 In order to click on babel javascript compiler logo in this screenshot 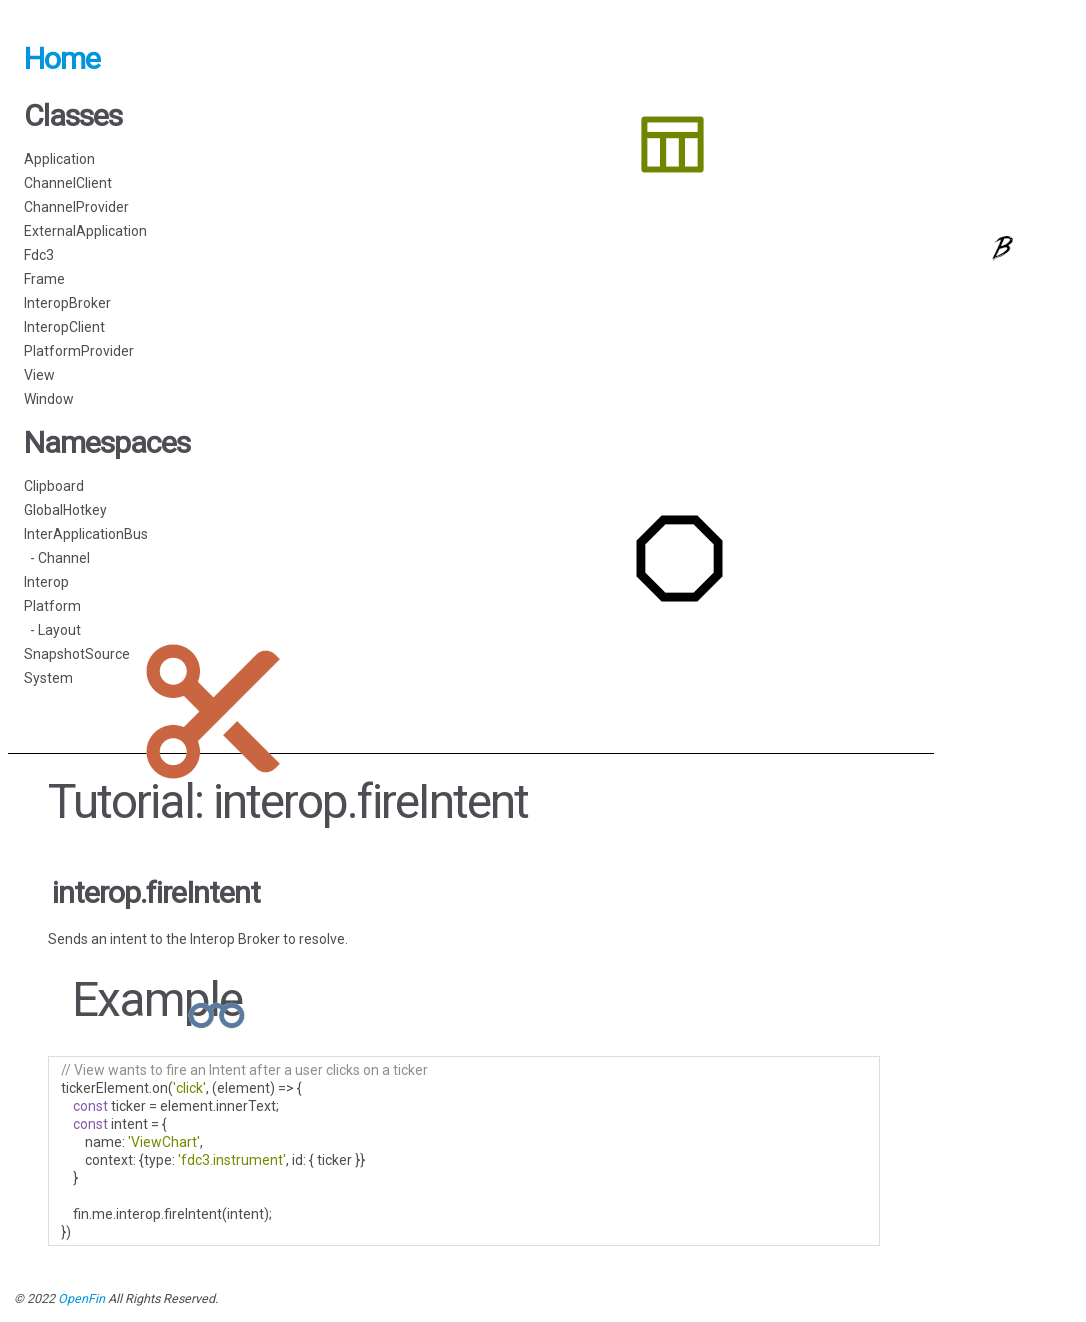, I will do `click(1002, 248)`.